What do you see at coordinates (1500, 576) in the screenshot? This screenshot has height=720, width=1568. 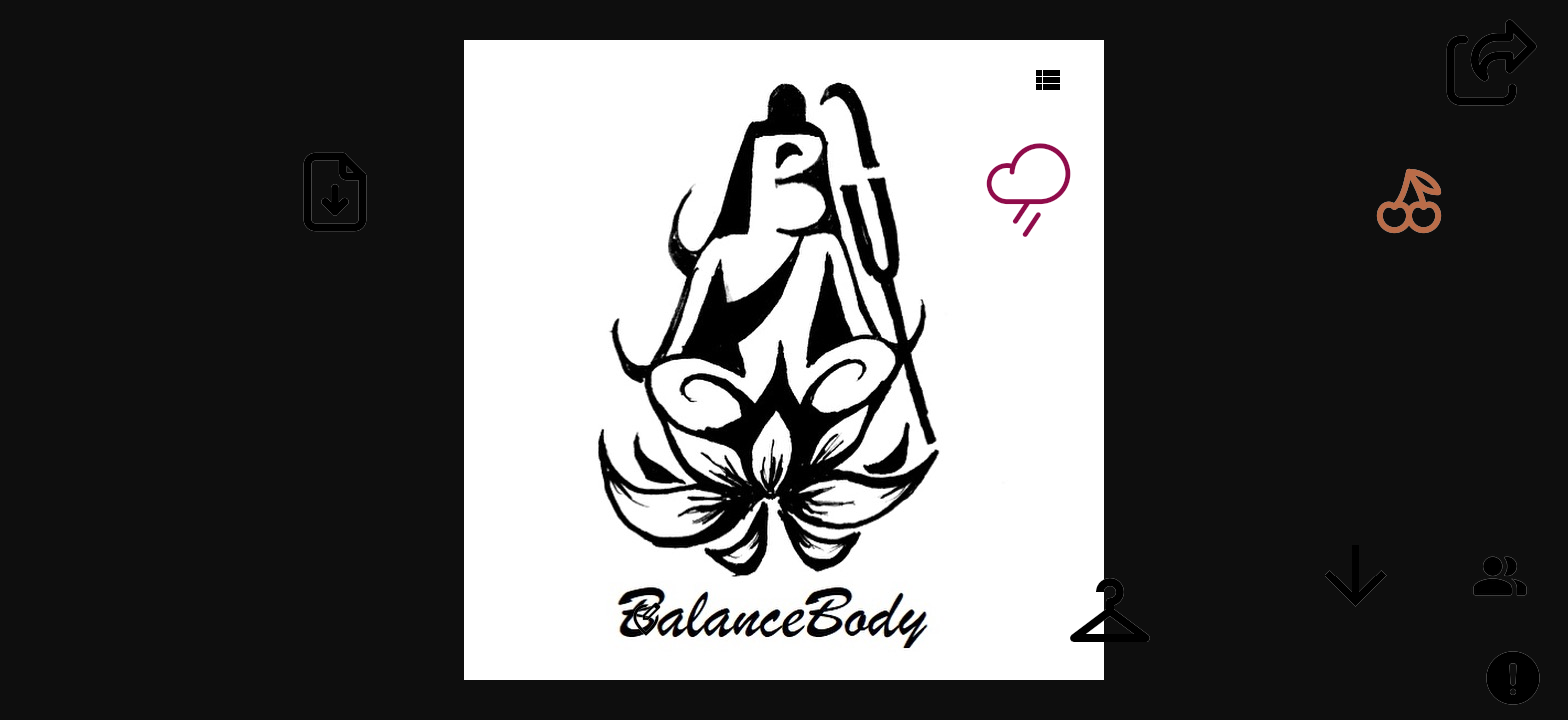 I see `view contacts or people list` at bounding box center [1500, 576].